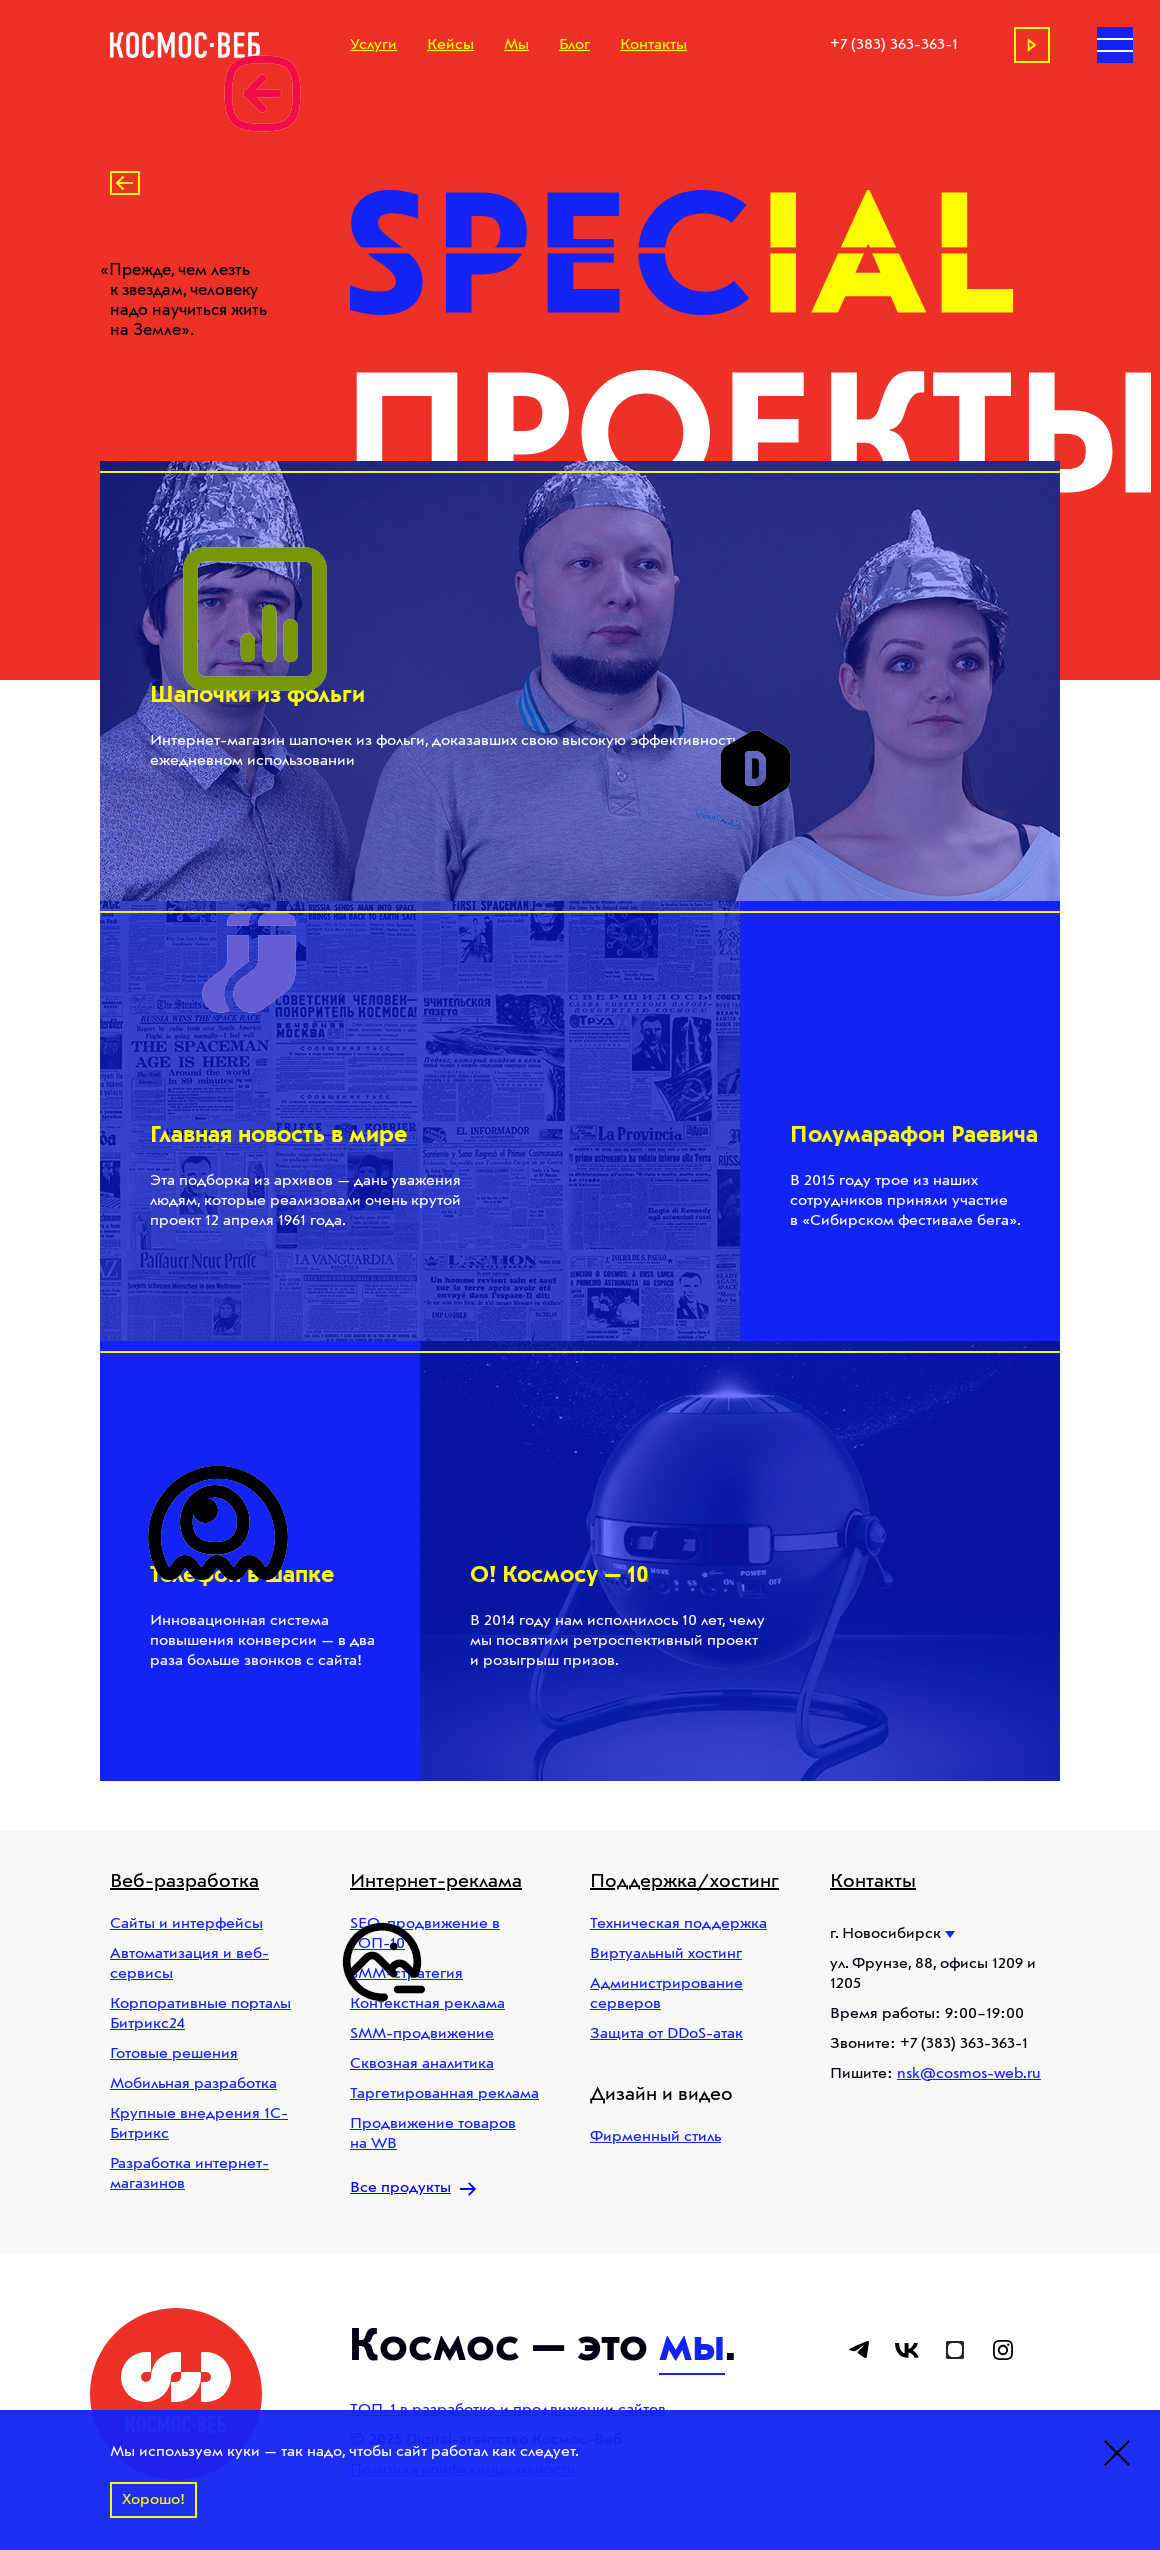 The height and width of the screenshot is (2550, 1160). I want to click on align content to bottom-right corner, so click(255, 619).